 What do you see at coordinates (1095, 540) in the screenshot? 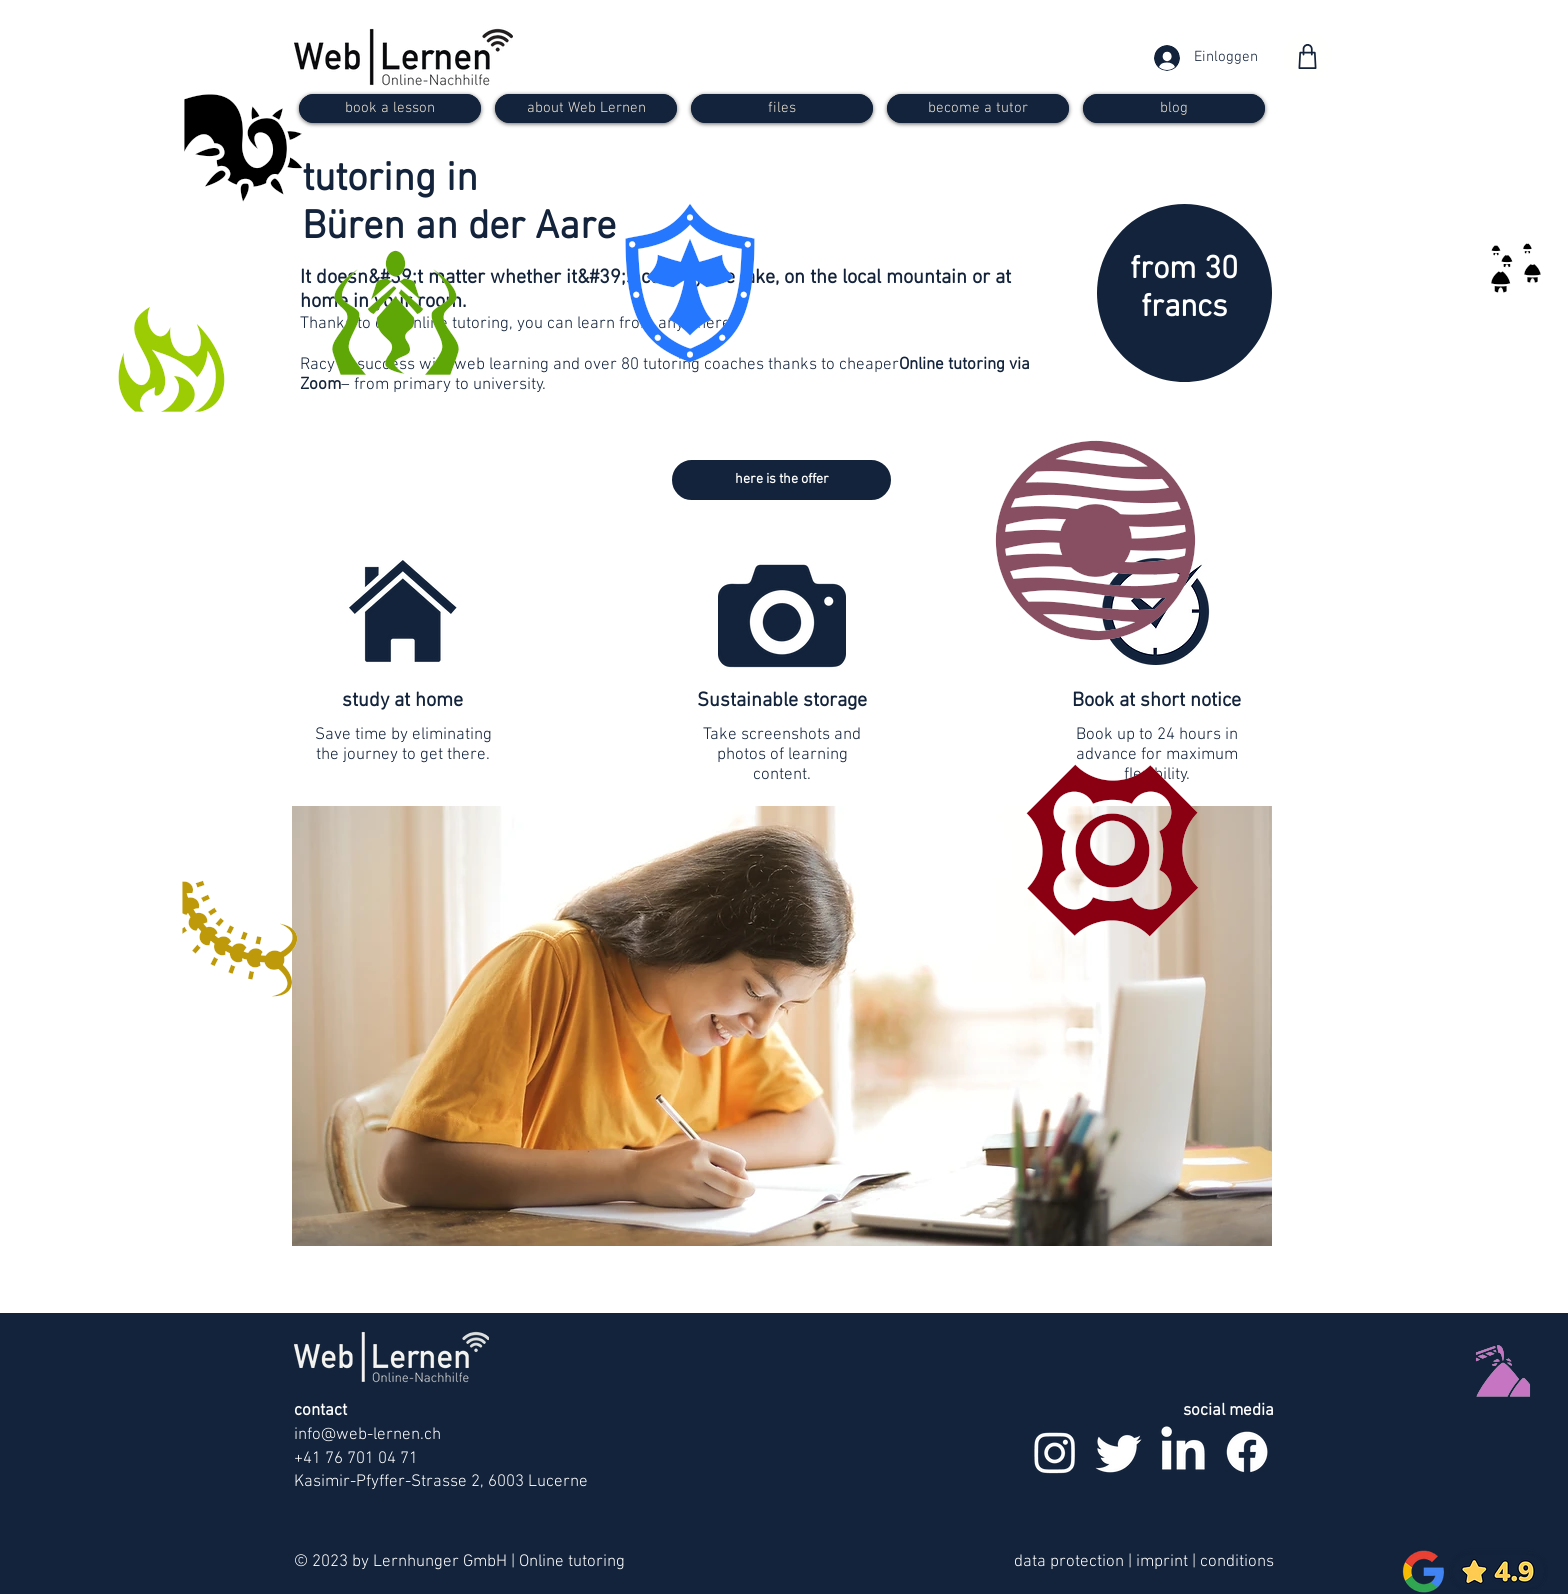
I see `decorative game badge or achievement icon` at bounding box center [1095, 540].